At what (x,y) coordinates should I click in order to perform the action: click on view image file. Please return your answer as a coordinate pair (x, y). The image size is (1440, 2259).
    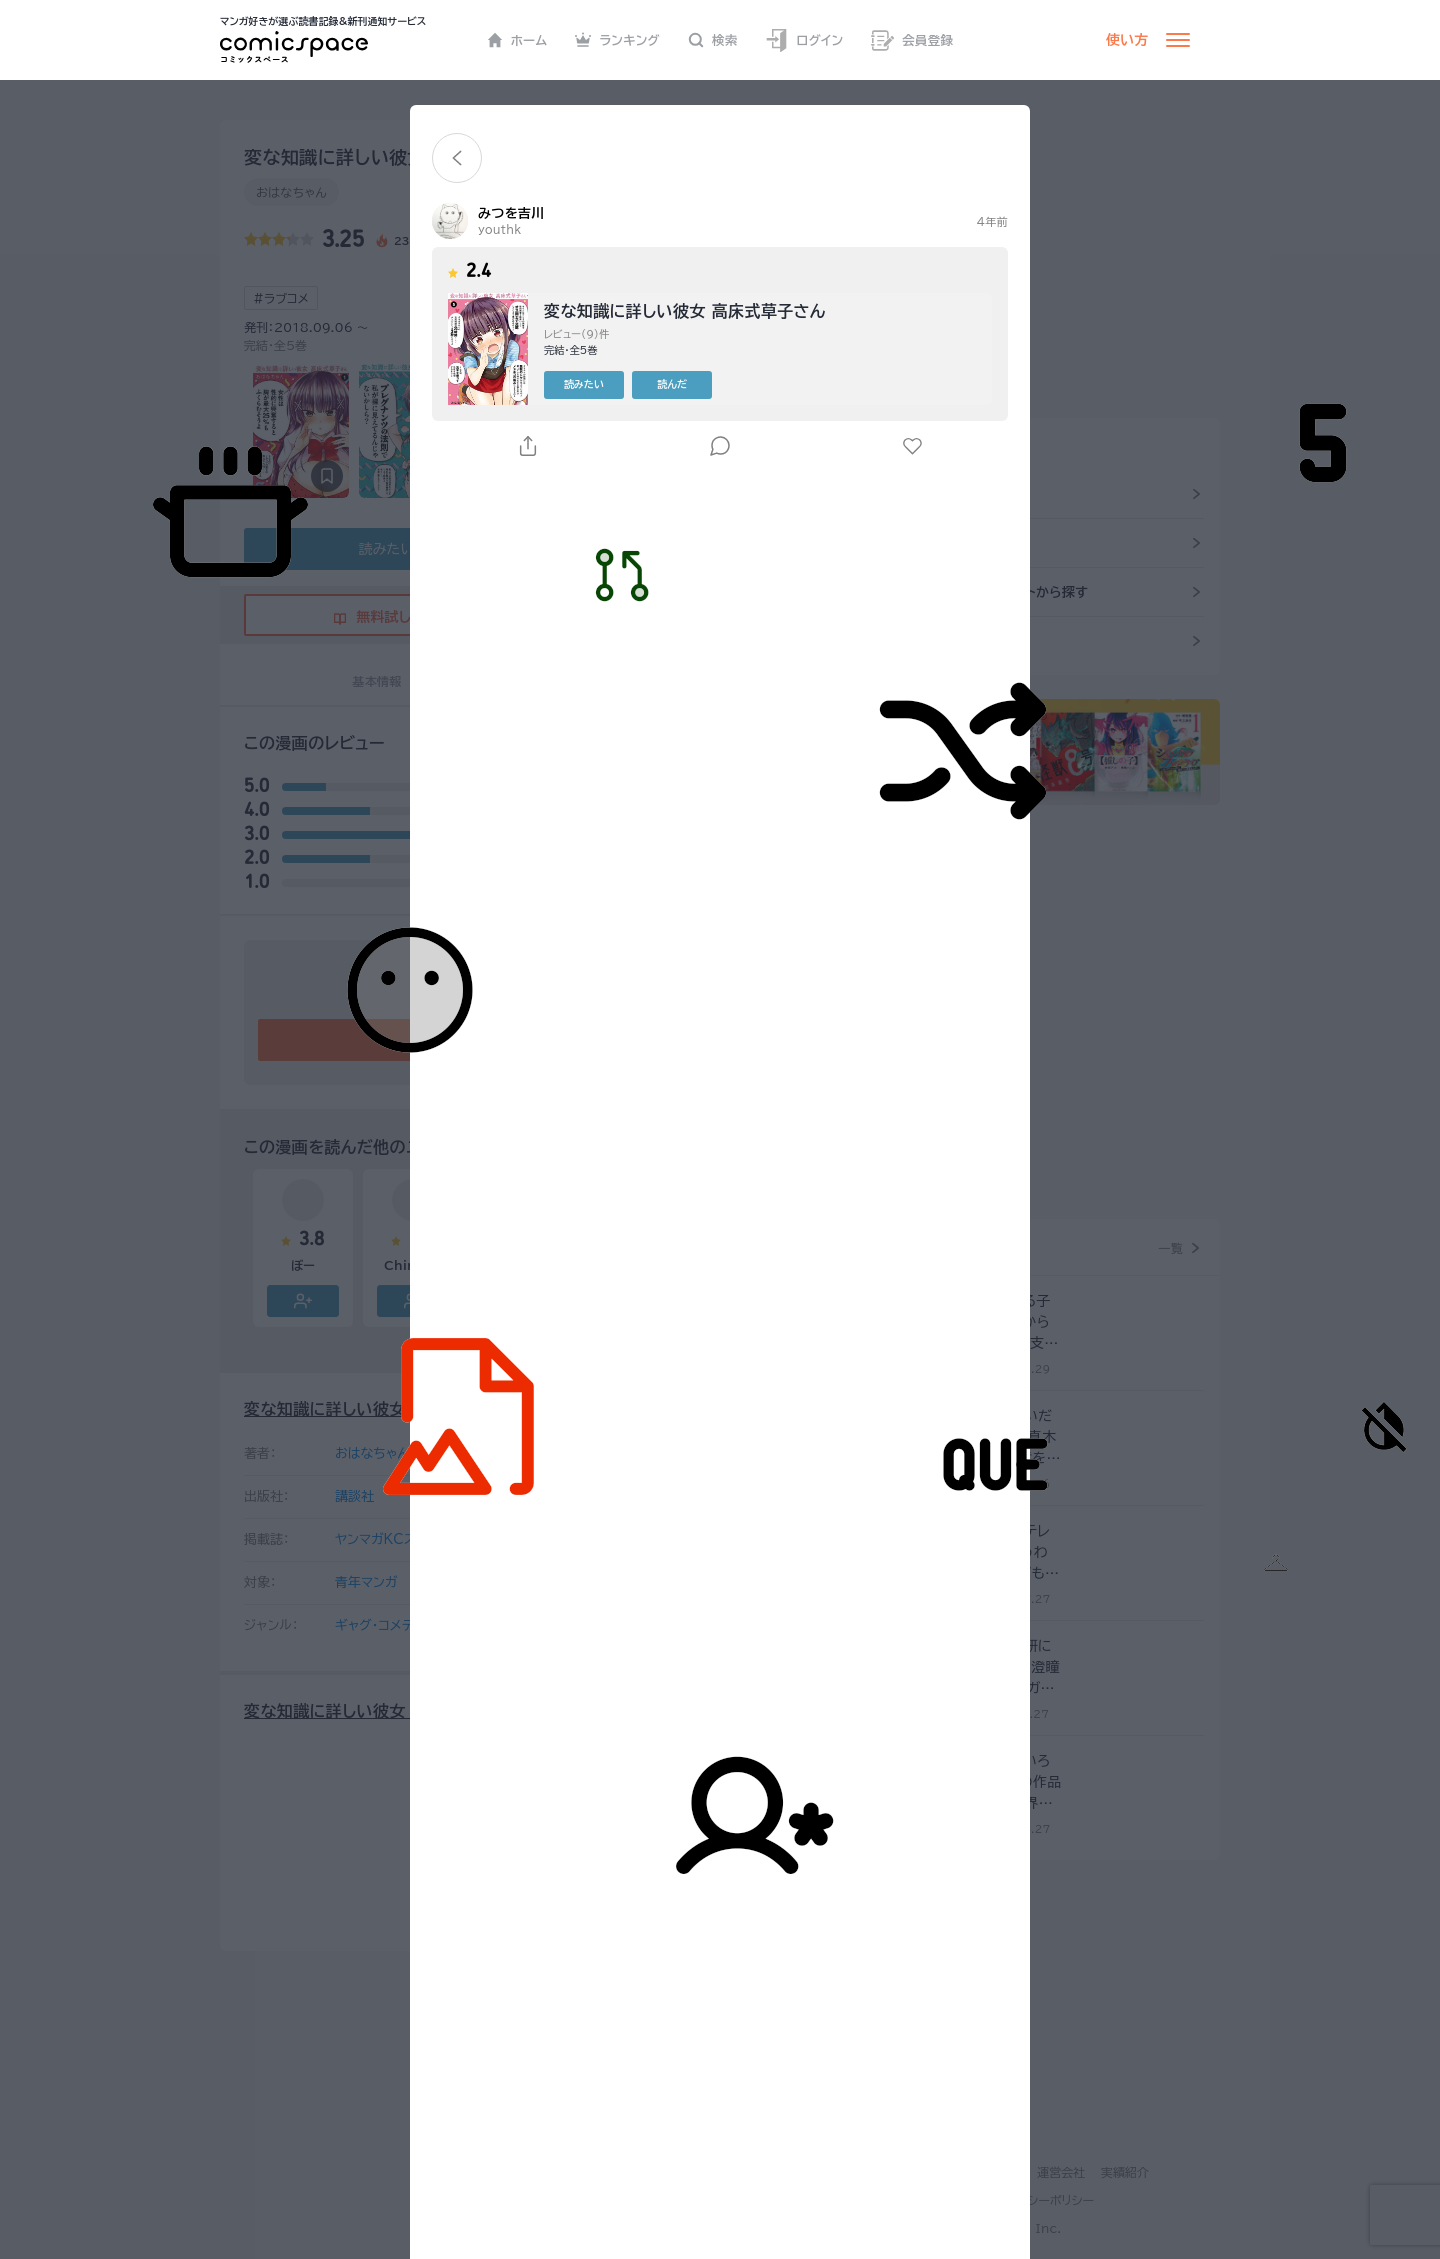
    Looking at the image, I should click on (467, 1416).